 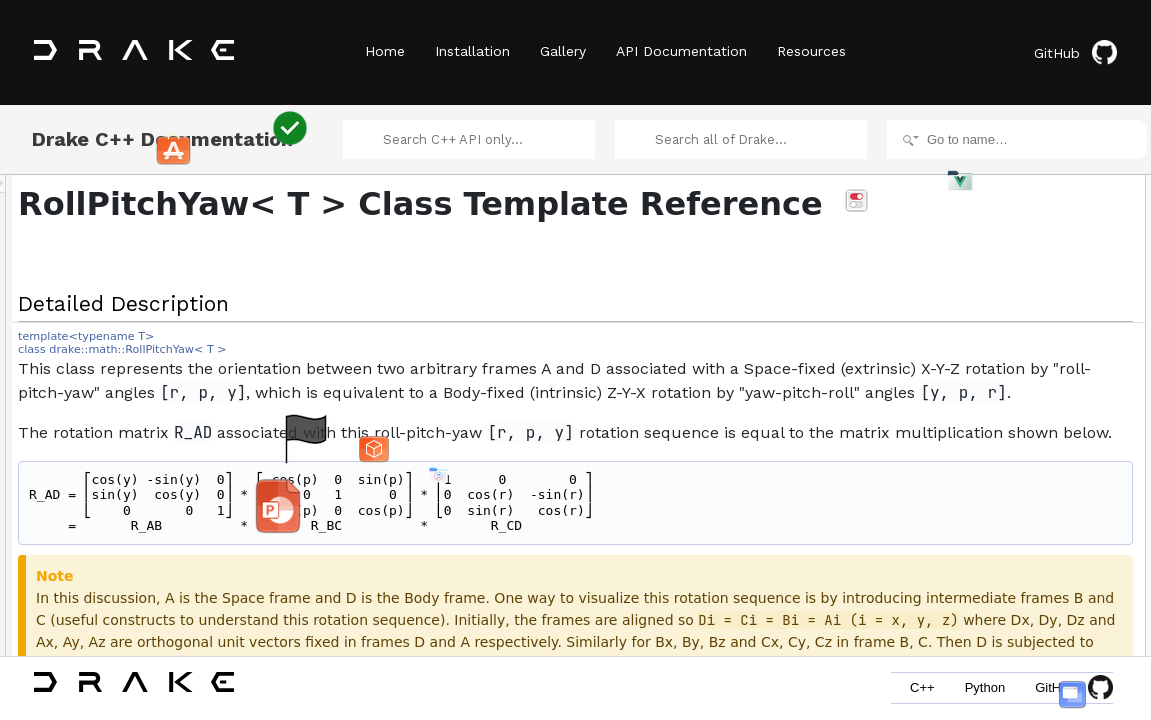 What do you see at coordinates (1072, 694) in the screenshot?
I see `manage startup applications and session settings` at bounding box center [1072, 694].